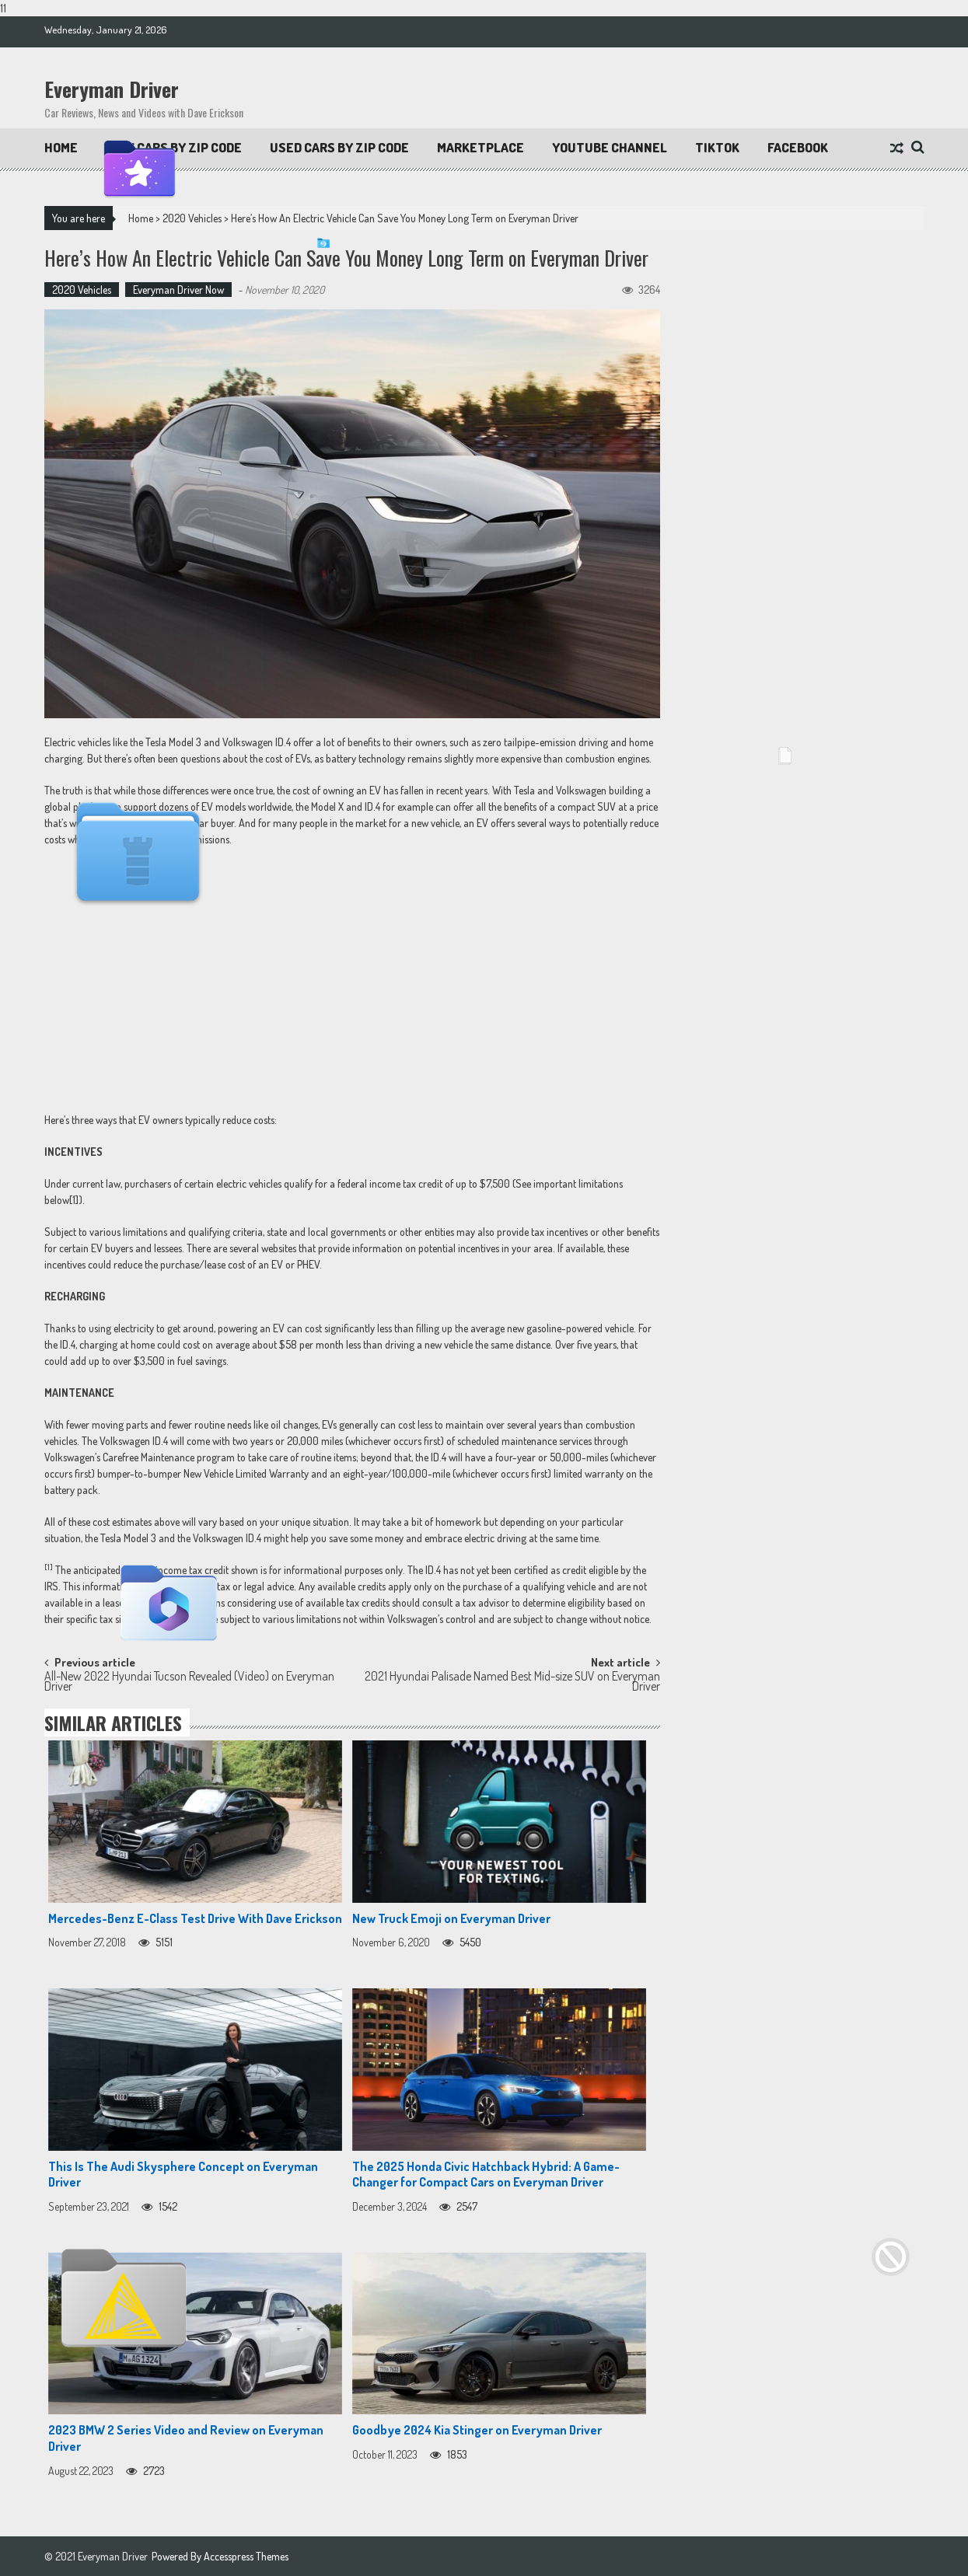 The height and width of the screenshot is (2576, 968). Describe the element at coordinates (323, 243) in the screenshot. I see `open deepin OS system folder` at that location.